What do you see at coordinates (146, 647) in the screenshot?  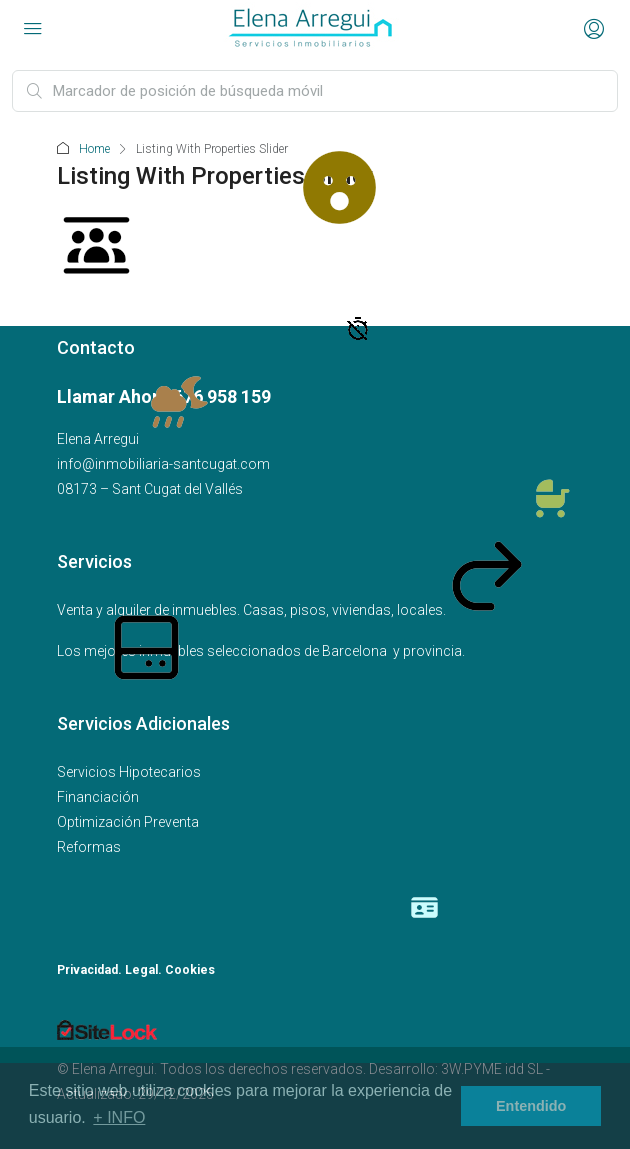 I see `access storage or disk management` at bounding box center [146, 647].